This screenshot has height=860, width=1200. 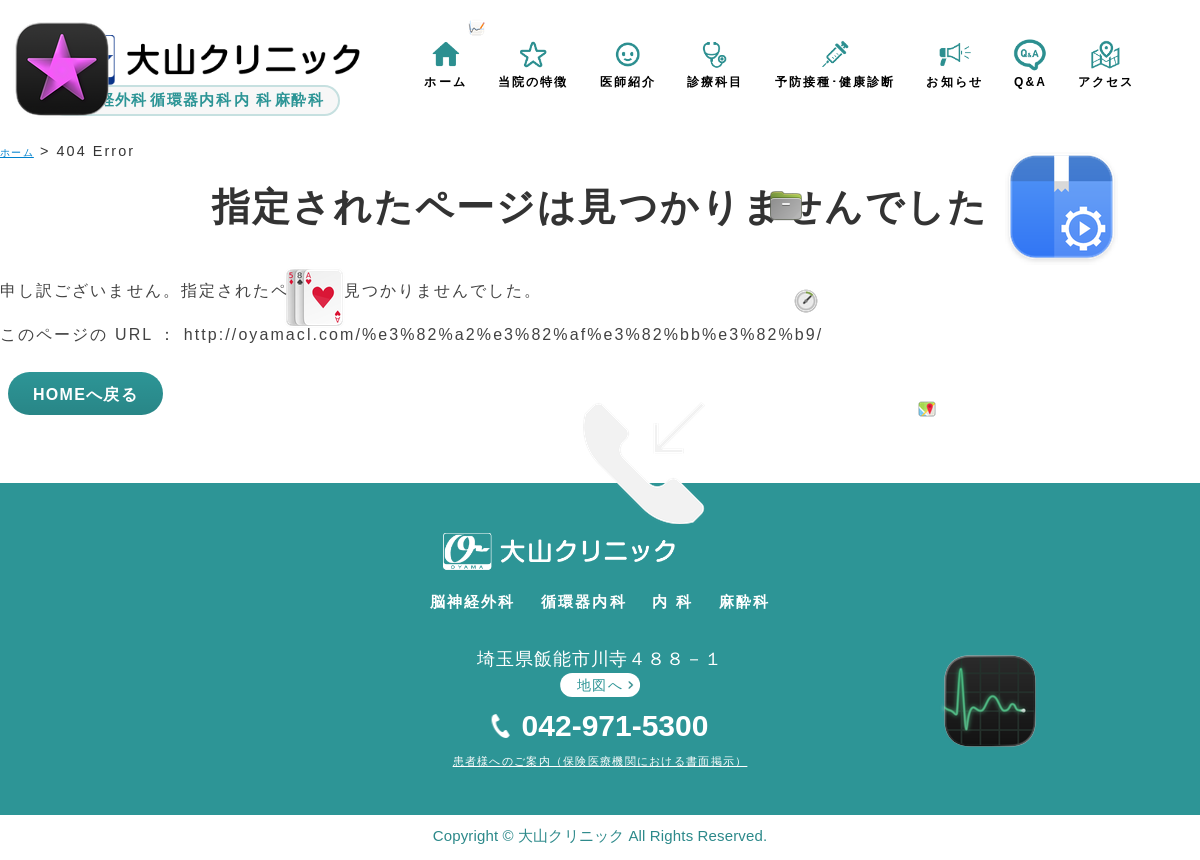 What do you see at coordinates (786, 205) in the screenshot?
I see `open file manager application` at bounding box center [786, 205].